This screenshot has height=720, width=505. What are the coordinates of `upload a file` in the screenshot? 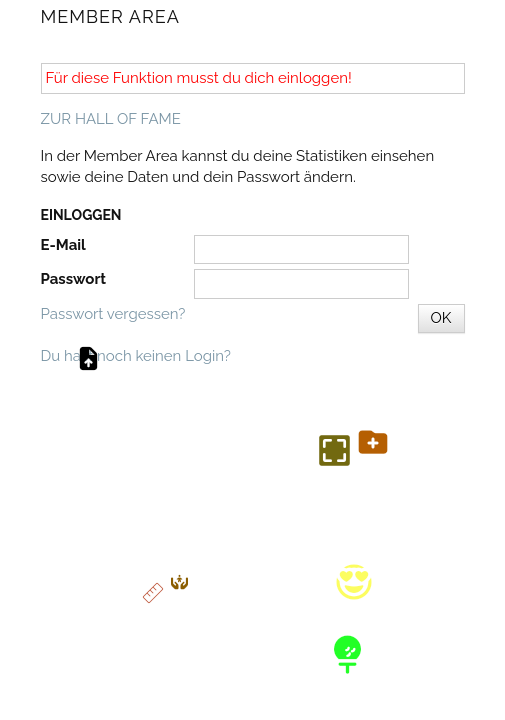 It's located at (88, 358).